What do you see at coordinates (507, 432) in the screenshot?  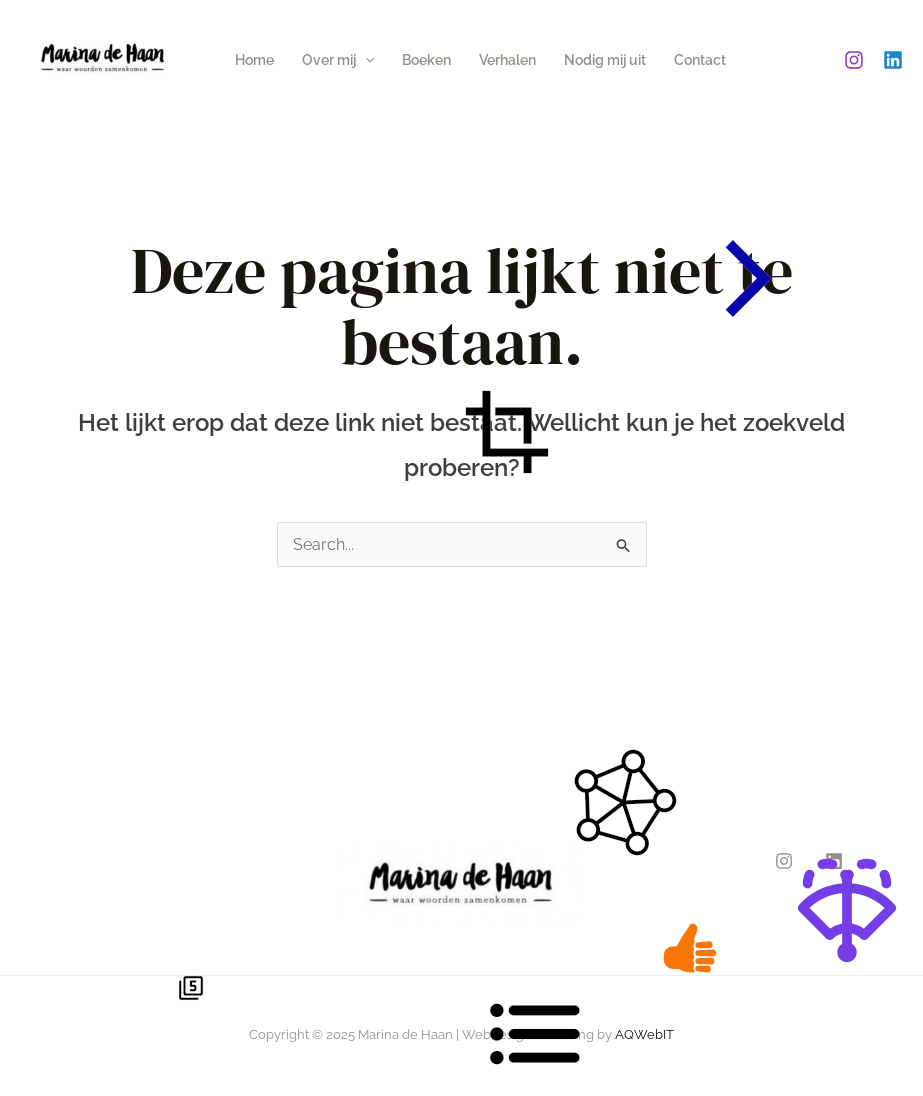 I see `crop an image` at bounding box center [507, 432].